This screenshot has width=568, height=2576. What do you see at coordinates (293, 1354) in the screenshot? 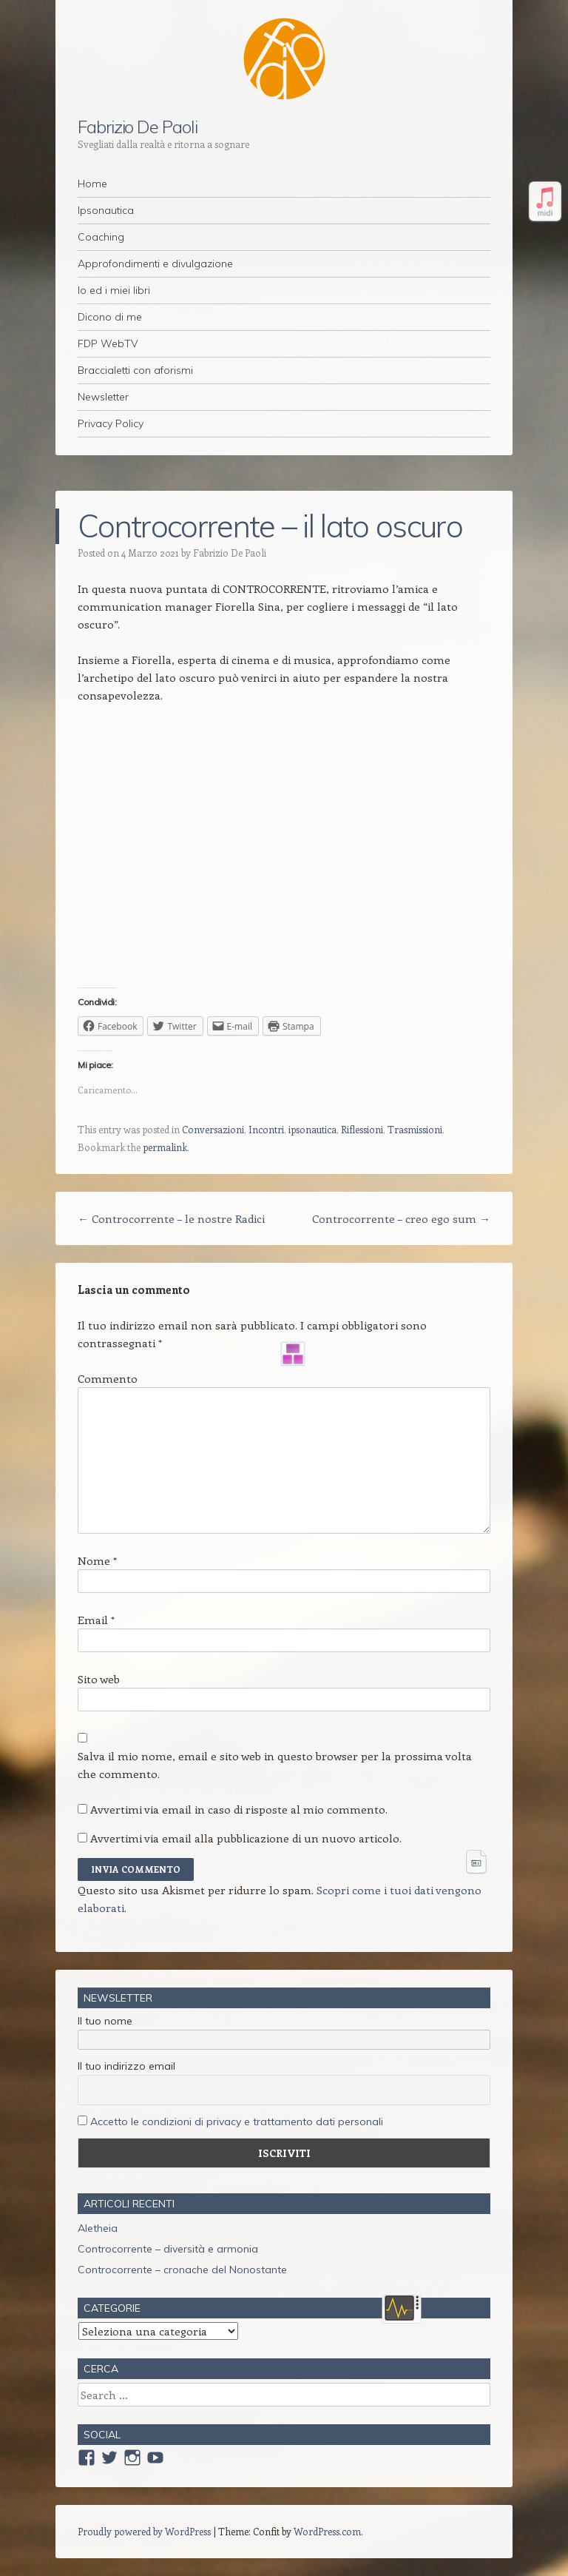
I see `select all items in the current view` at bounding box center [293, 1354].